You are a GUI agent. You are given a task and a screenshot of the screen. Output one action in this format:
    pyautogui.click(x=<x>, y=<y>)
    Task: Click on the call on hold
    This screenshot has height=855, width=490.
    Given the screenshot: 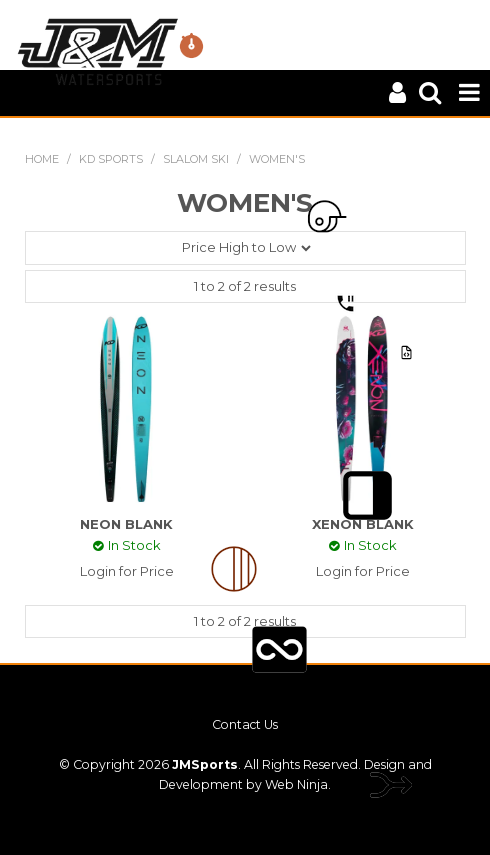 What is the action you would take?
    pyautogui.click(x=345, y=303)
    